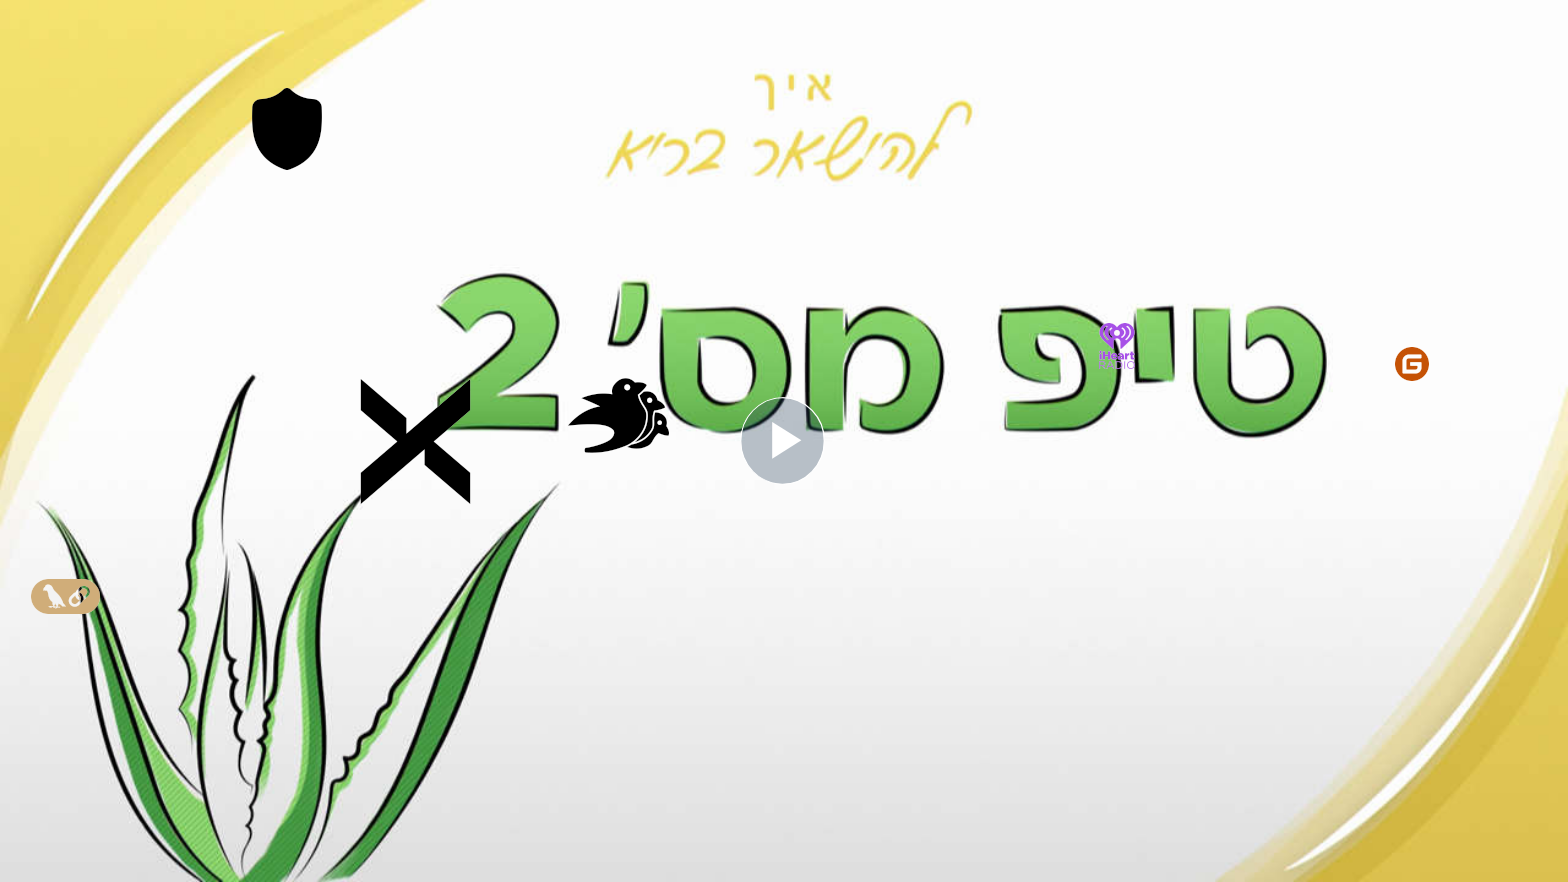 This screenshot has width=1568, height=882. What do you see at coordinates (1117, 346) in the screenshot?
I see `open iHeartRadio app` at bounding box center [1117, 346].